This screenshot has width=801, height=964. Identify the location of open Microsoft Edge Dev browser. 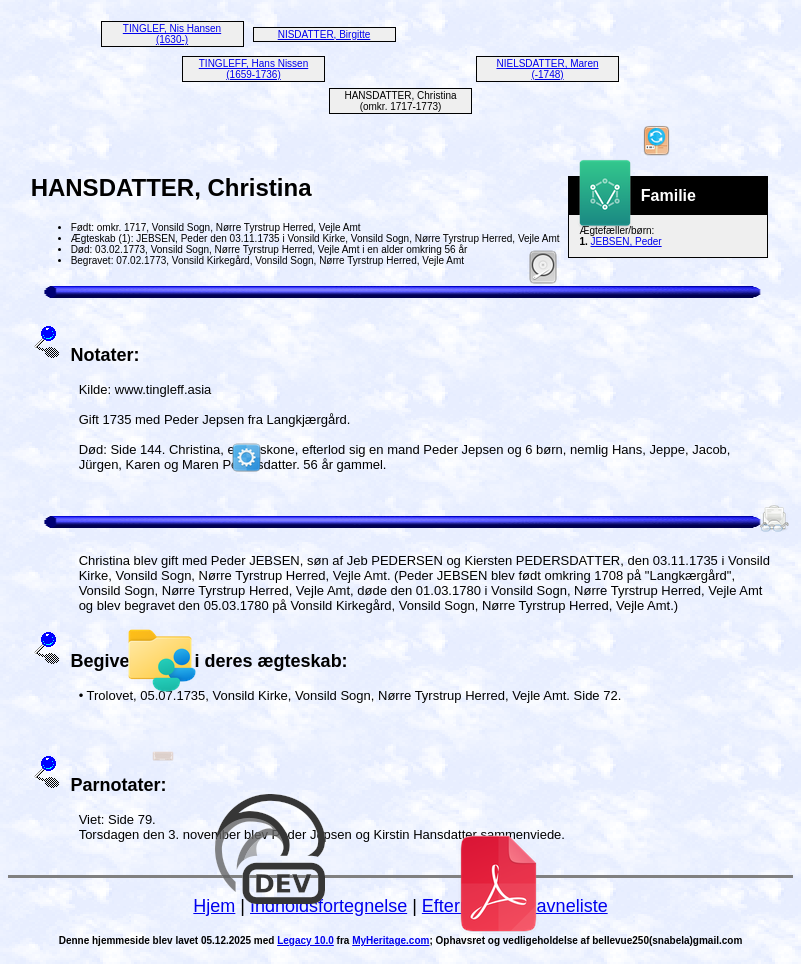
(270, 849).